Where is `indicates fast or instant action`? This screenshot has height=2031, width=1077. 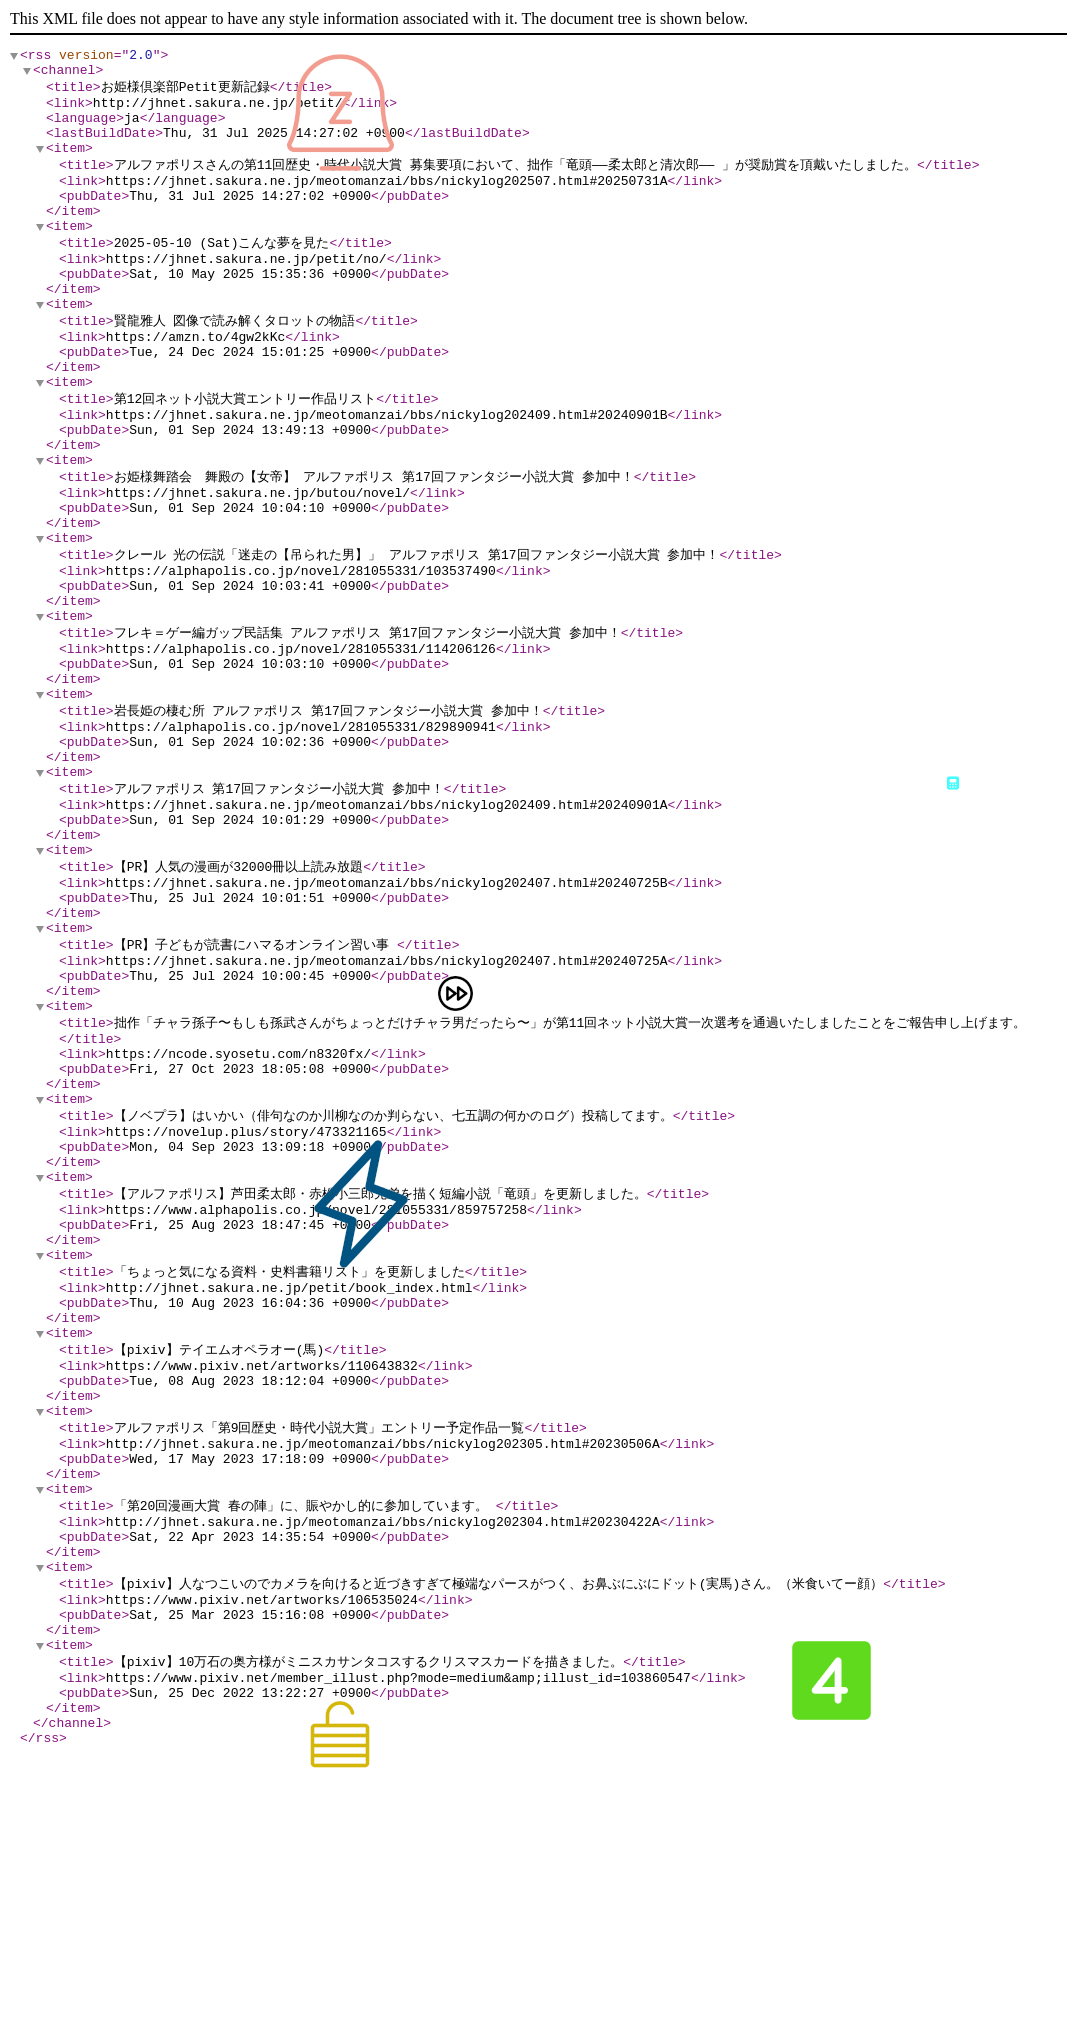
indicates fast or instant action is located at coordinates (361, 1204).